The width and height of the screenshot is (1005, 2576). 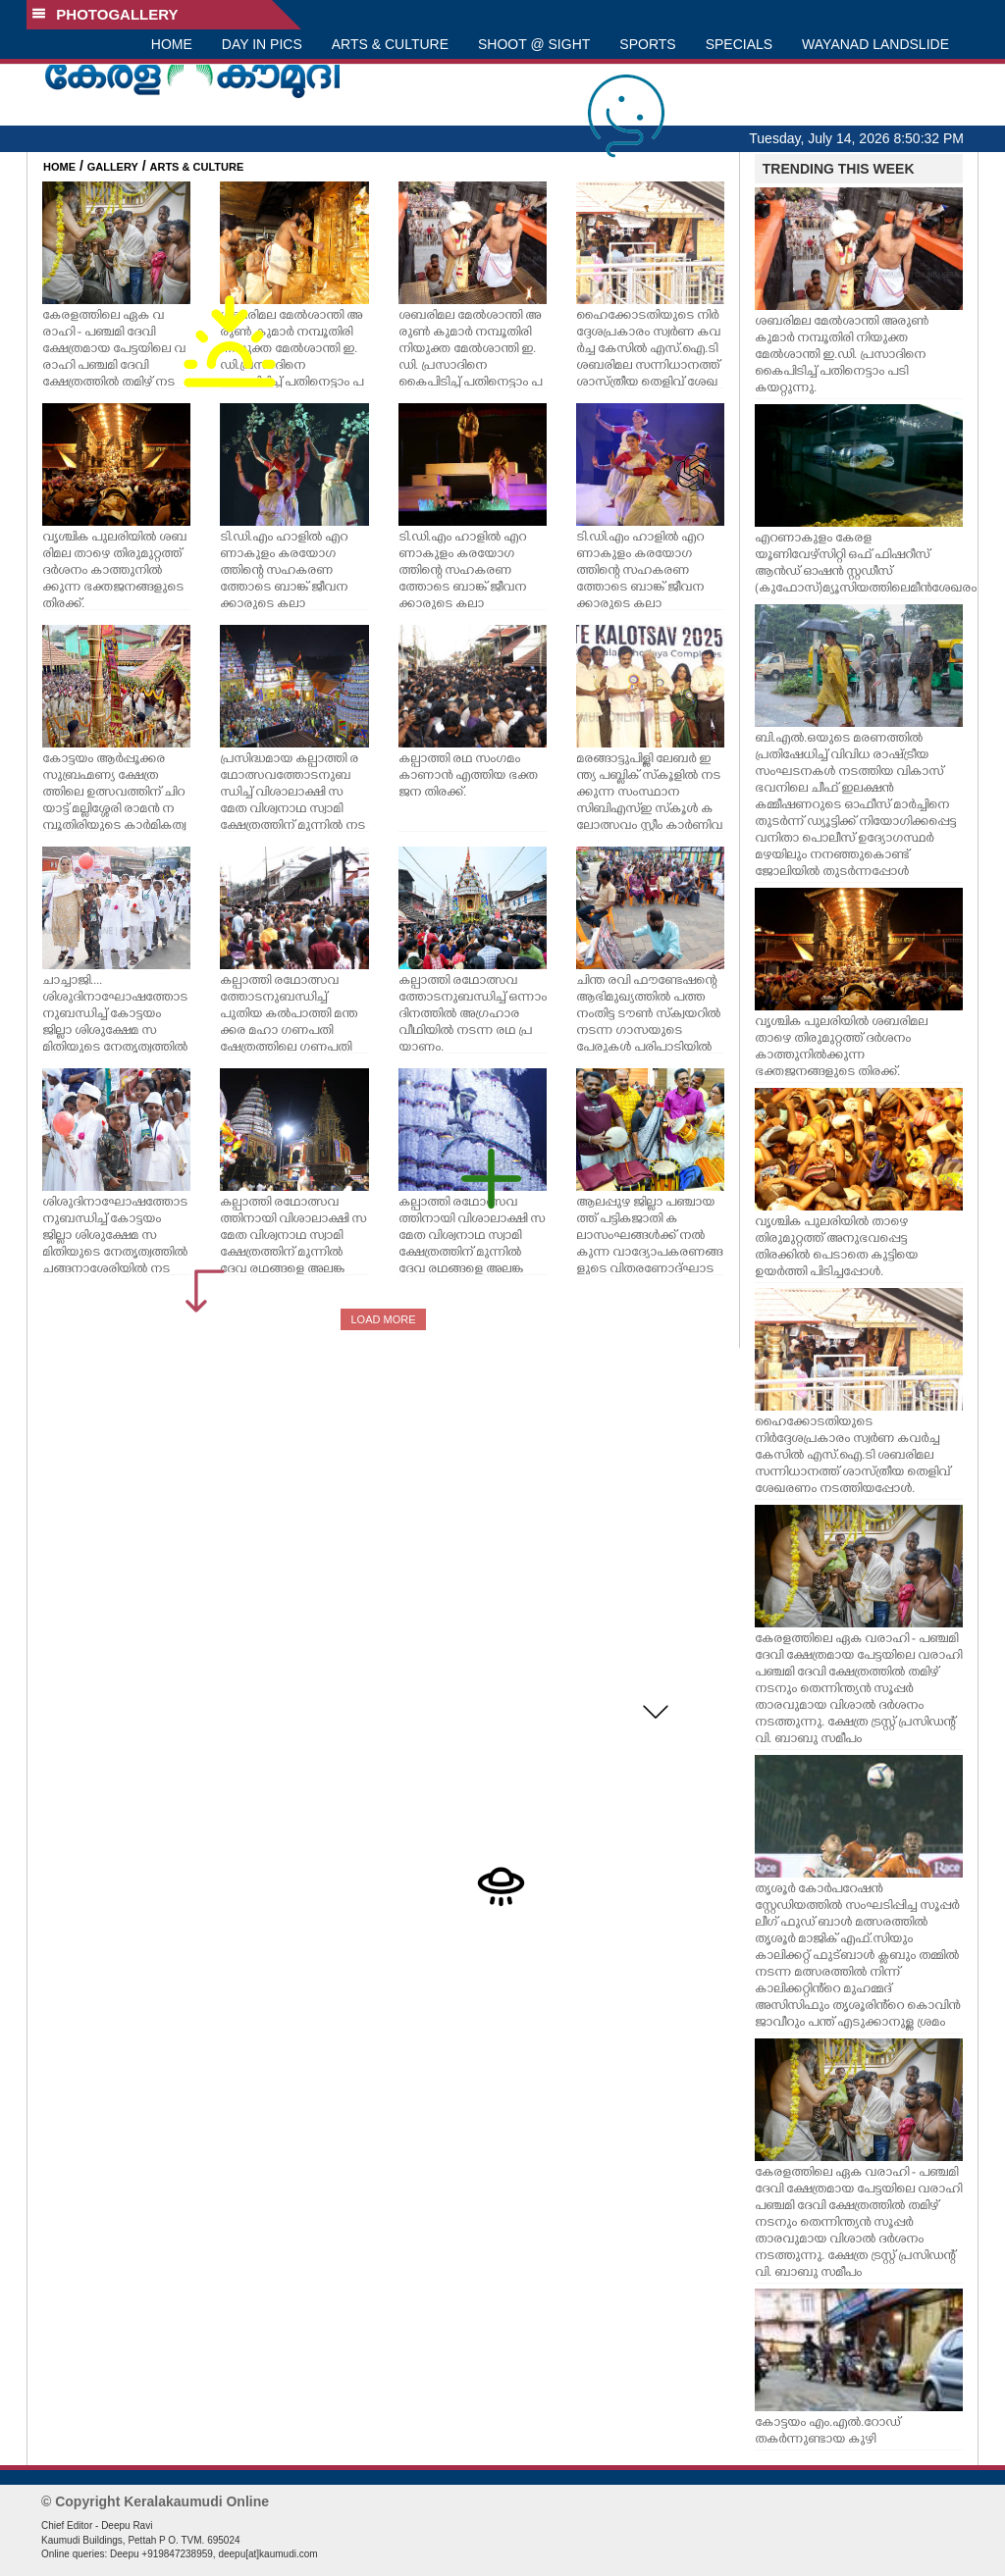 I want to click on go back and down in navigation, so click(x=205, y=1291).